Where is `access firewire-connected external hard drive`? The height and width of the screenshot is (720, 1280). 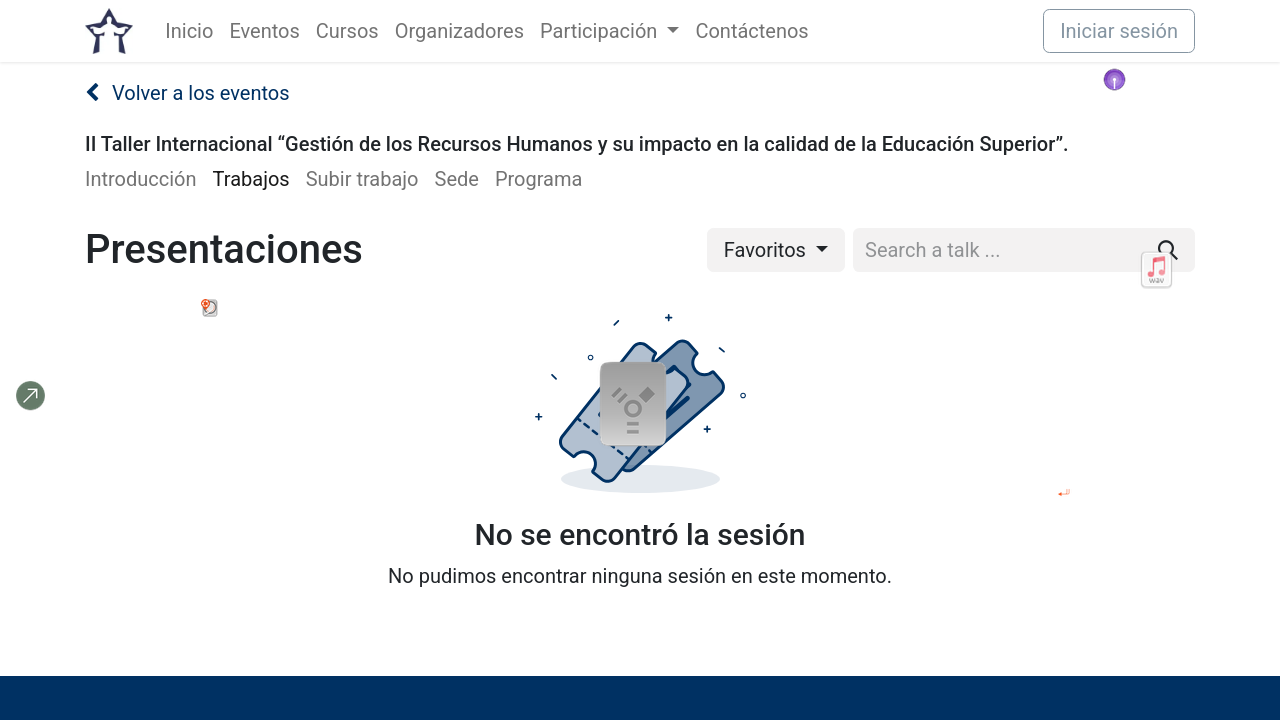
access firewire-connected external hard drive is located at coordinates (633, 404).